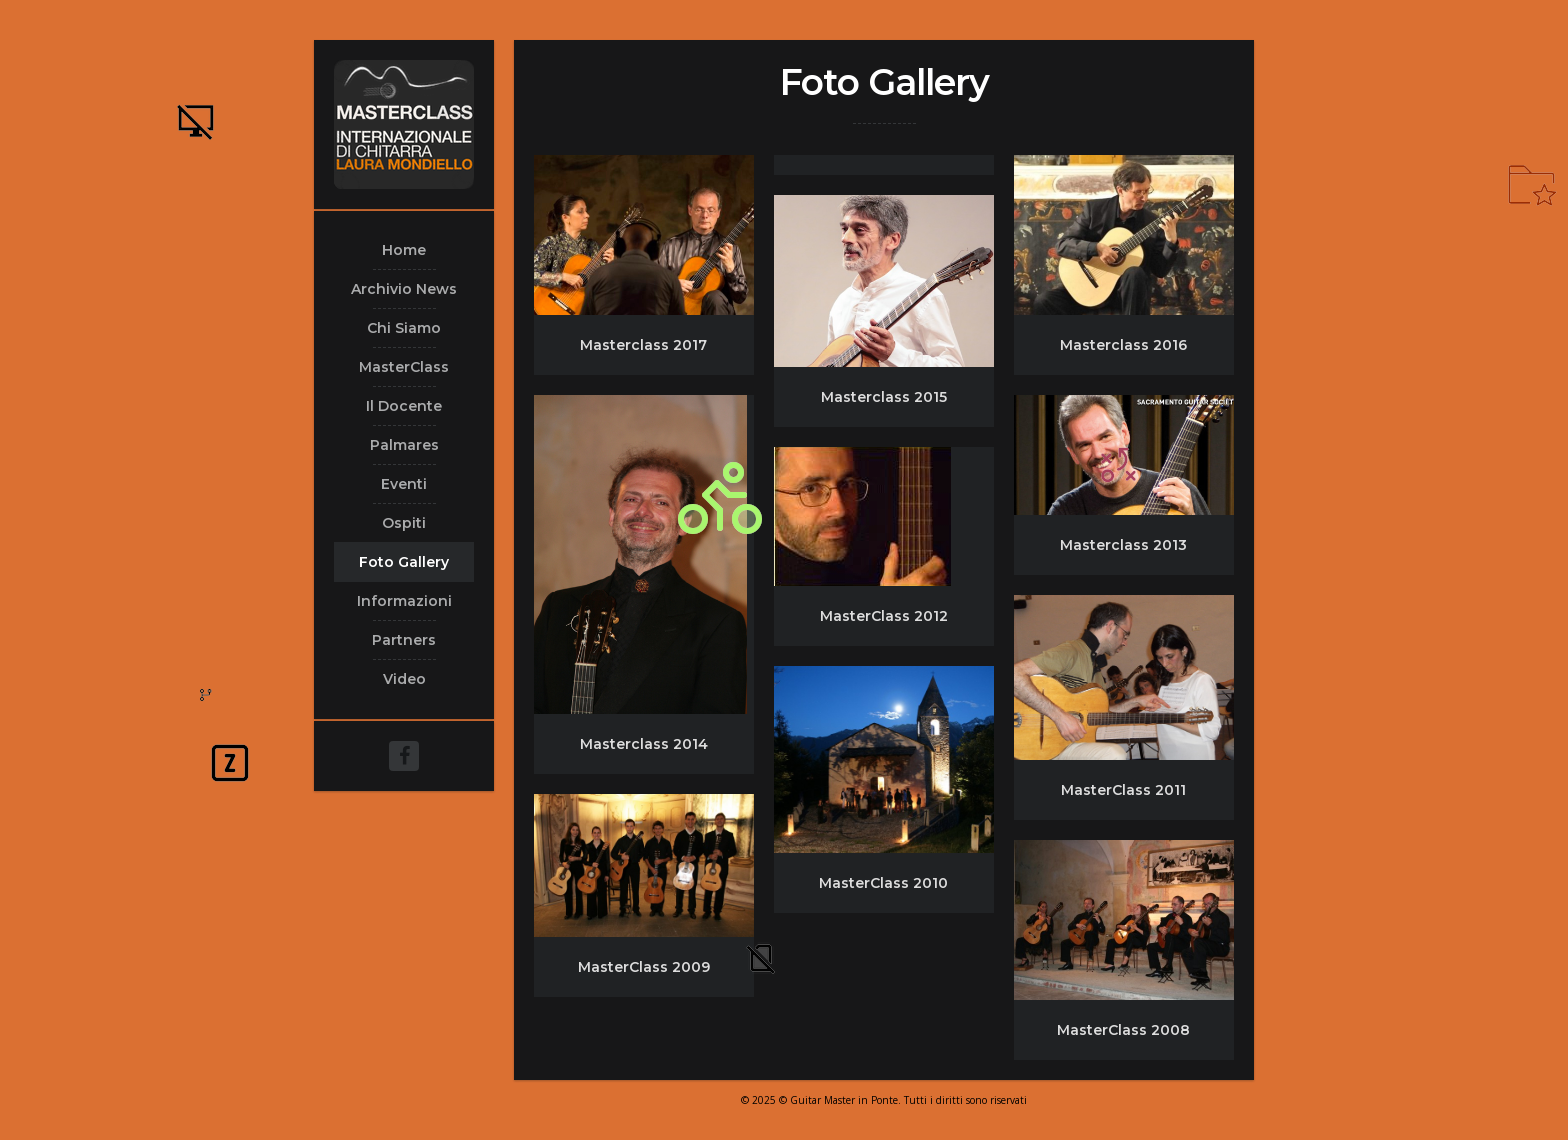  Describe the element at coordinates (205, 695) in the screenshot. I see `create a new branch in version control` at that location.